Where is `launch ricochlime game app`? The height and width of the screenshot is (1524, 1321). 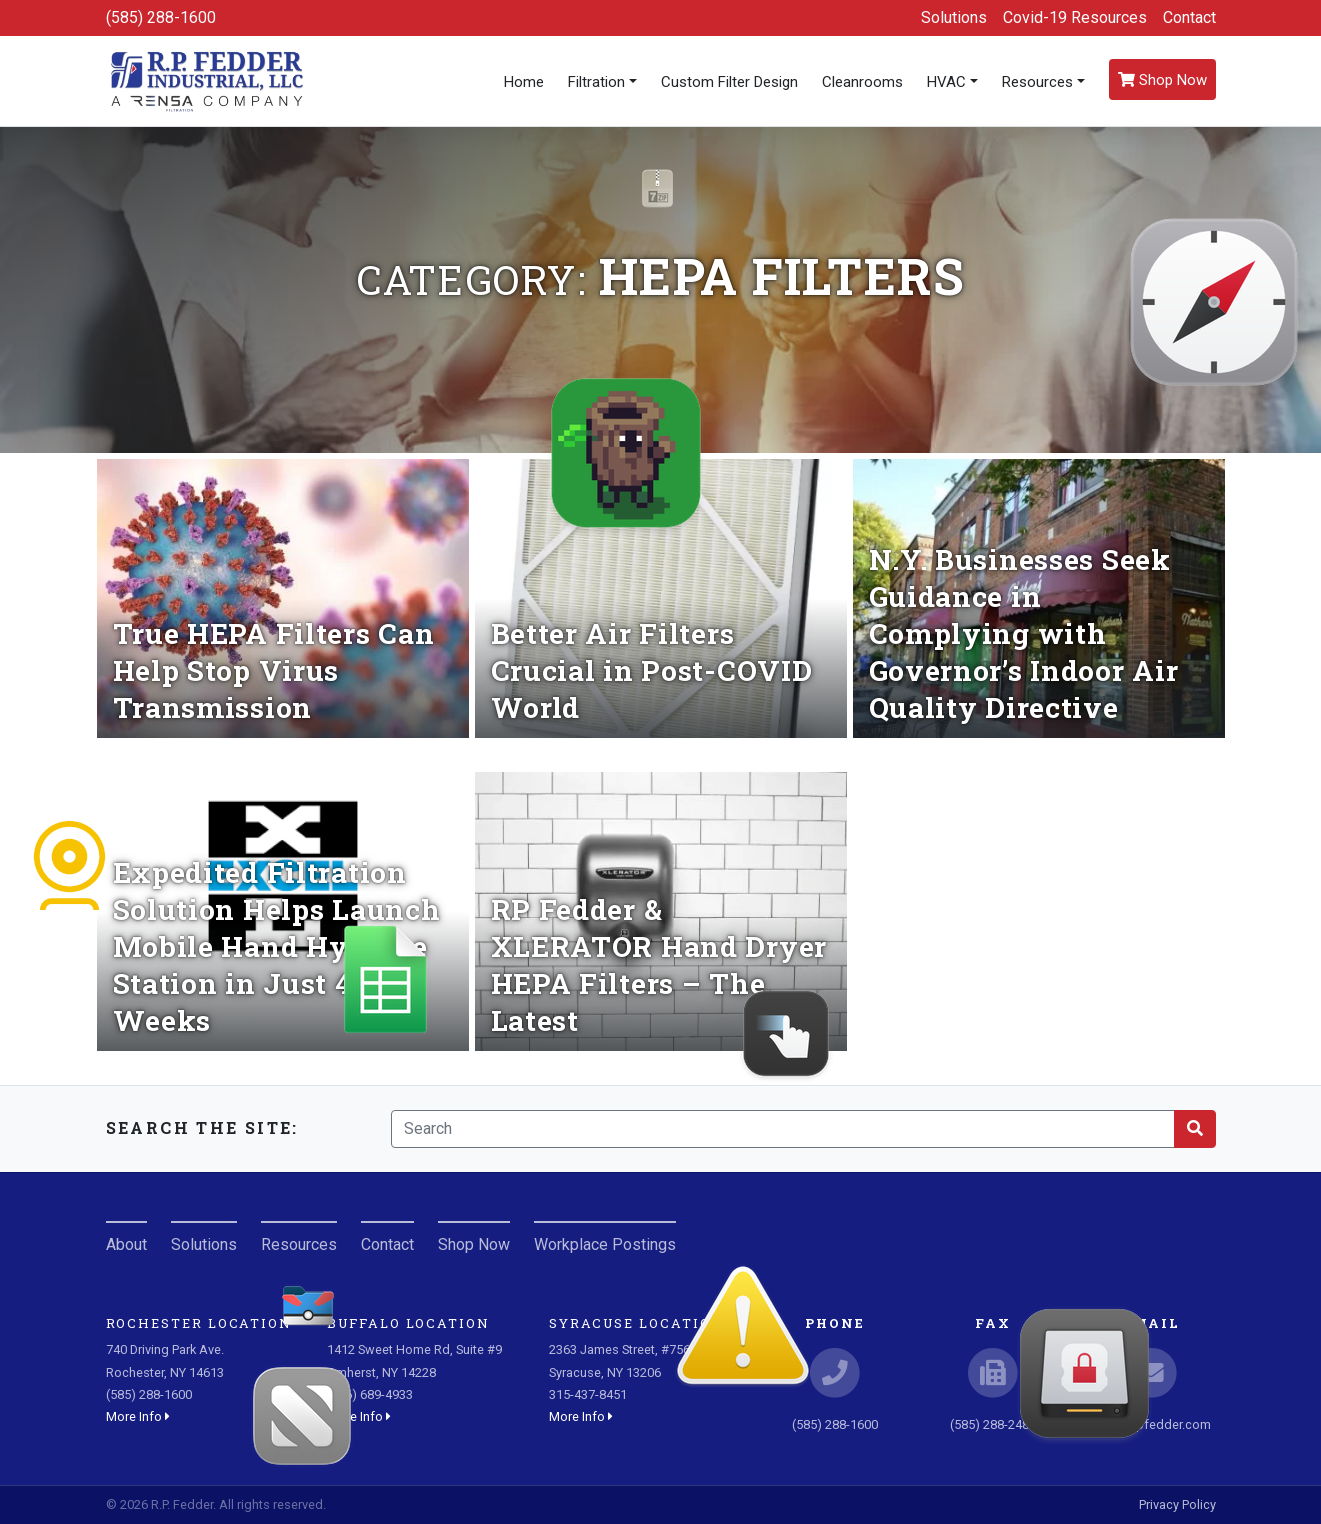
launch ricochlime game app is located at coordinates (626, 453).